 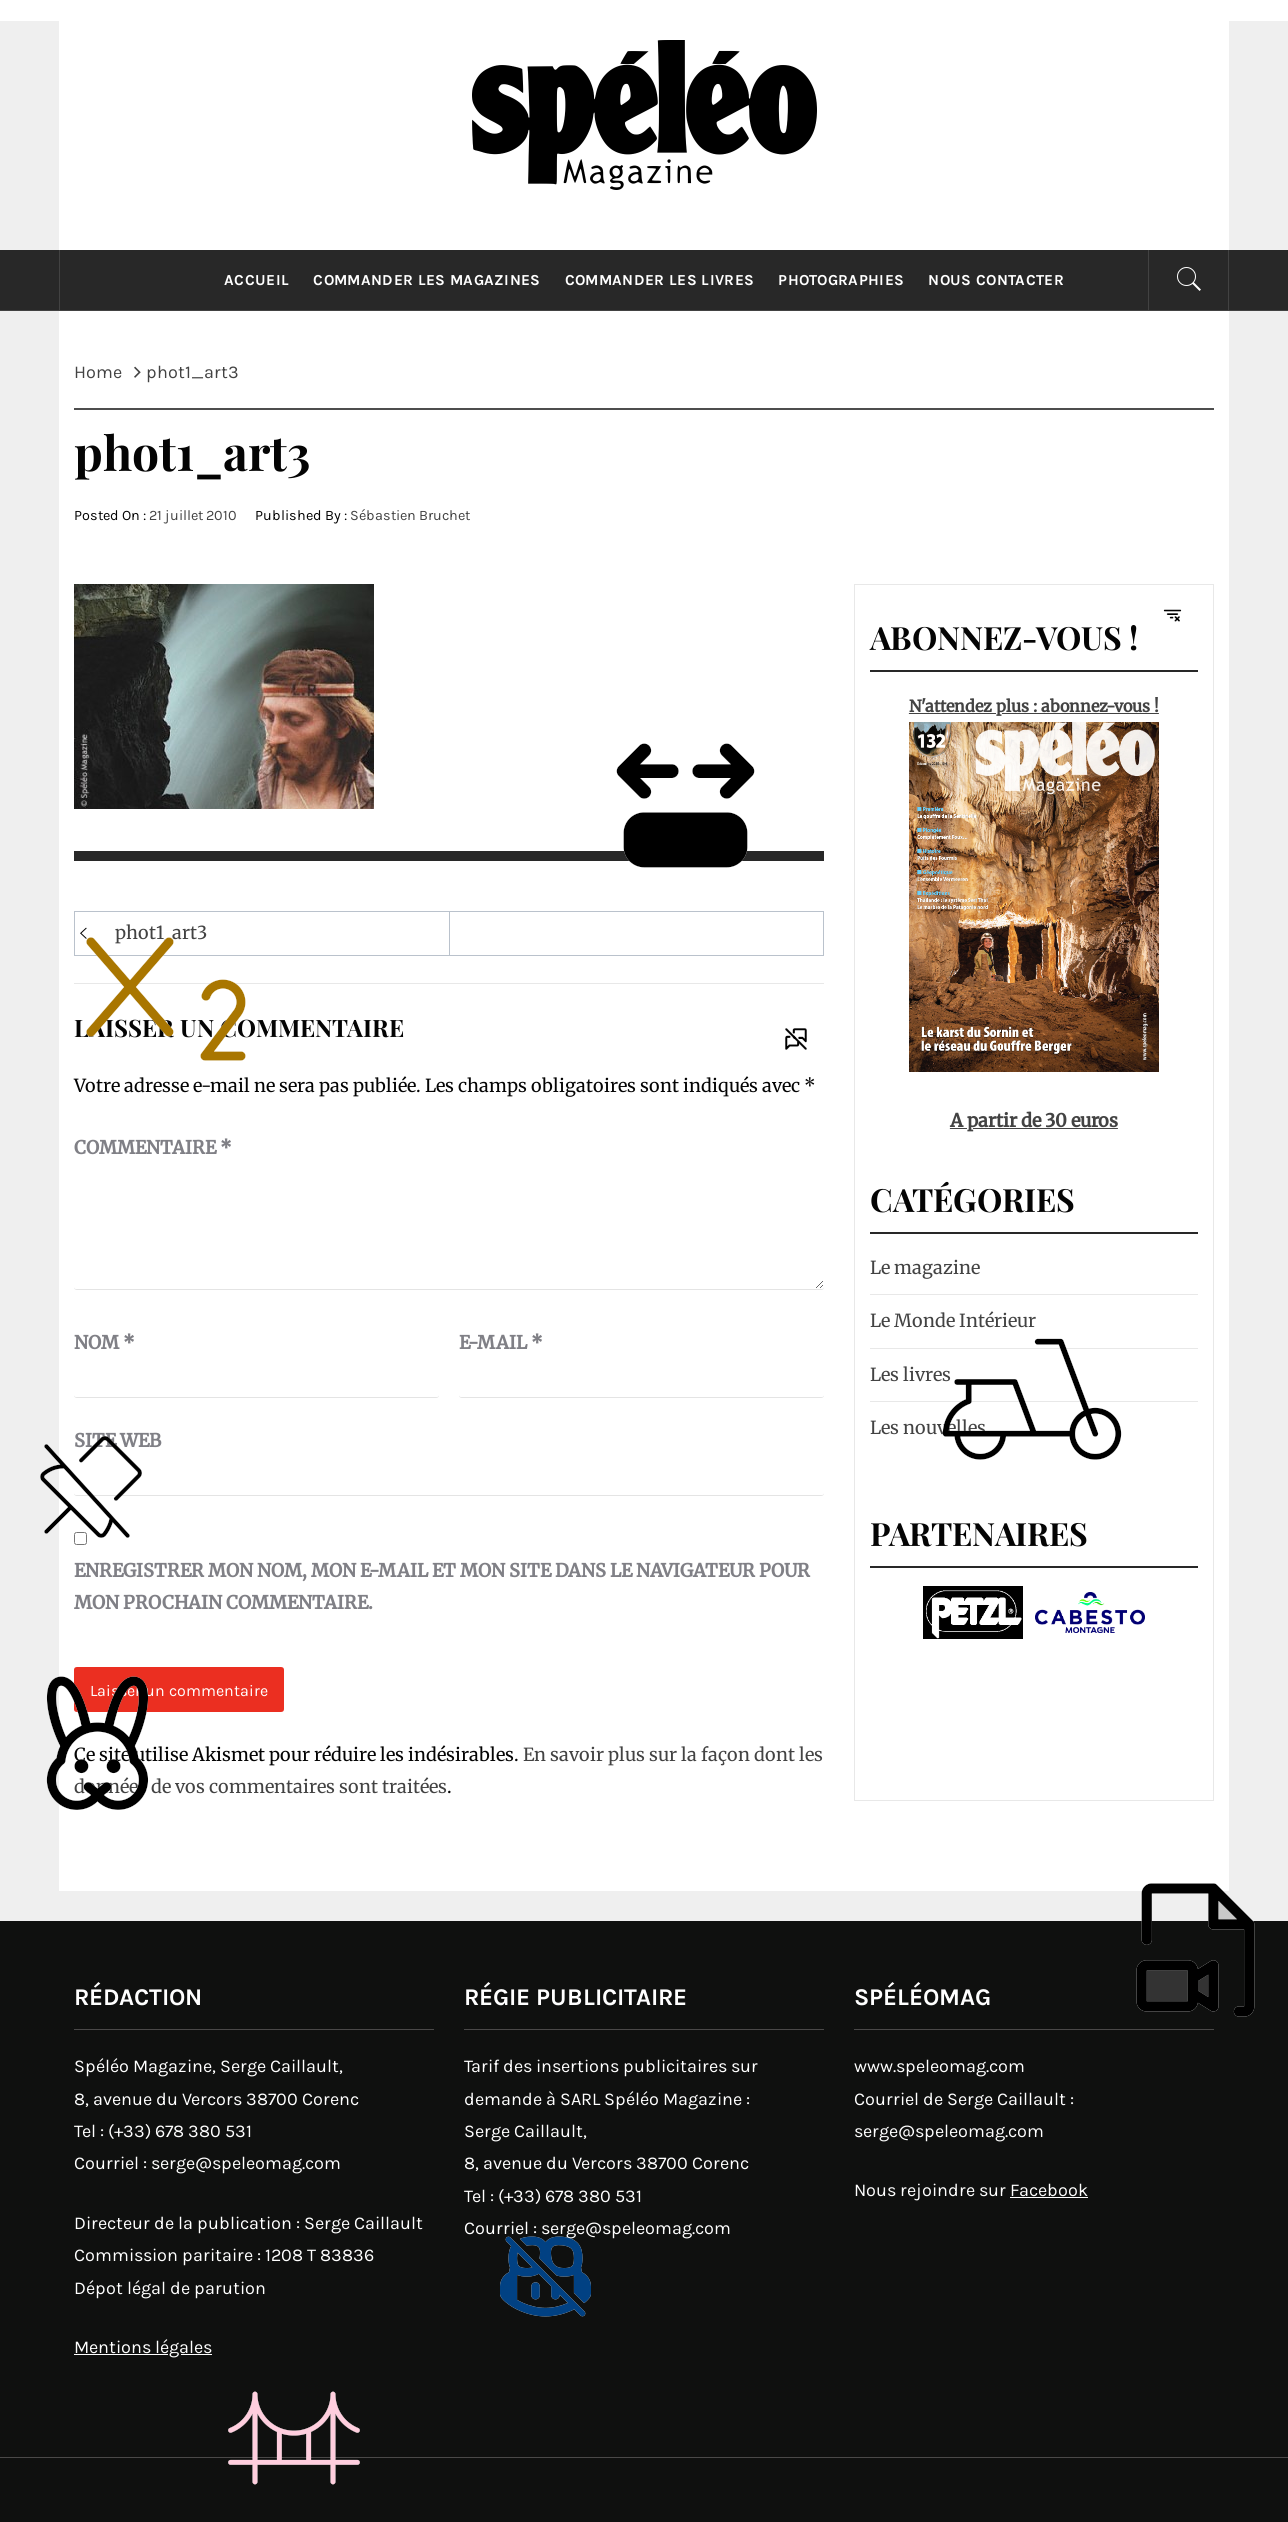 I want to click on view bridge or crossing information, so click(x=294, y=2438).